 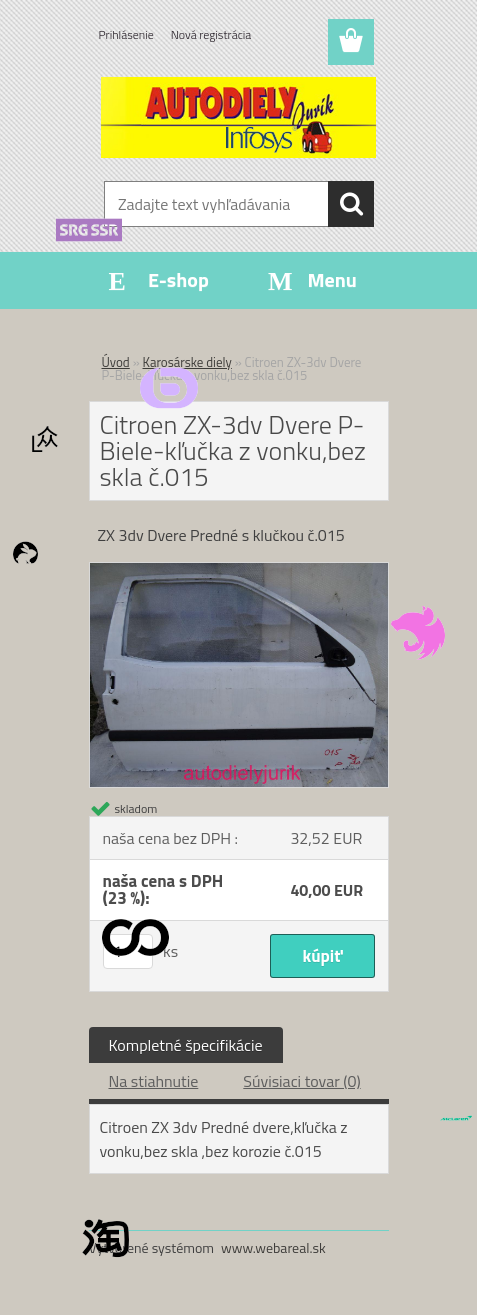 I want to click on NestJS framework logo, so click(x=418, y=633).